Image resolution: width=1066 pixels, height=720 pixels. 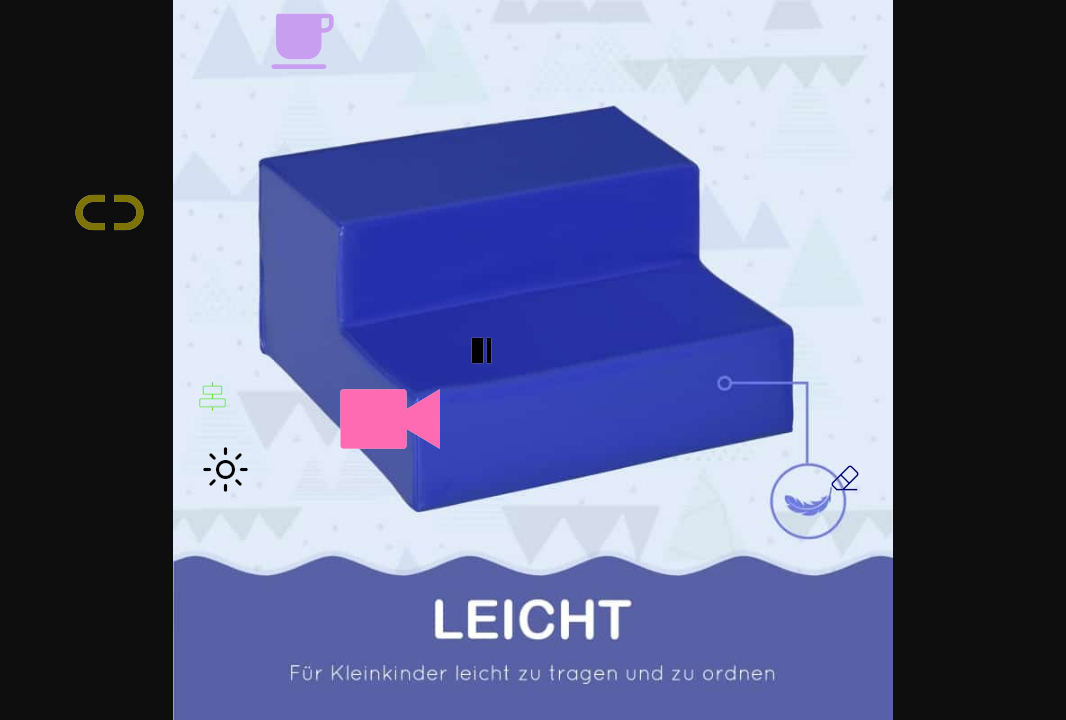 I want to click on open your journal or diary, so click(x=481, y=350).